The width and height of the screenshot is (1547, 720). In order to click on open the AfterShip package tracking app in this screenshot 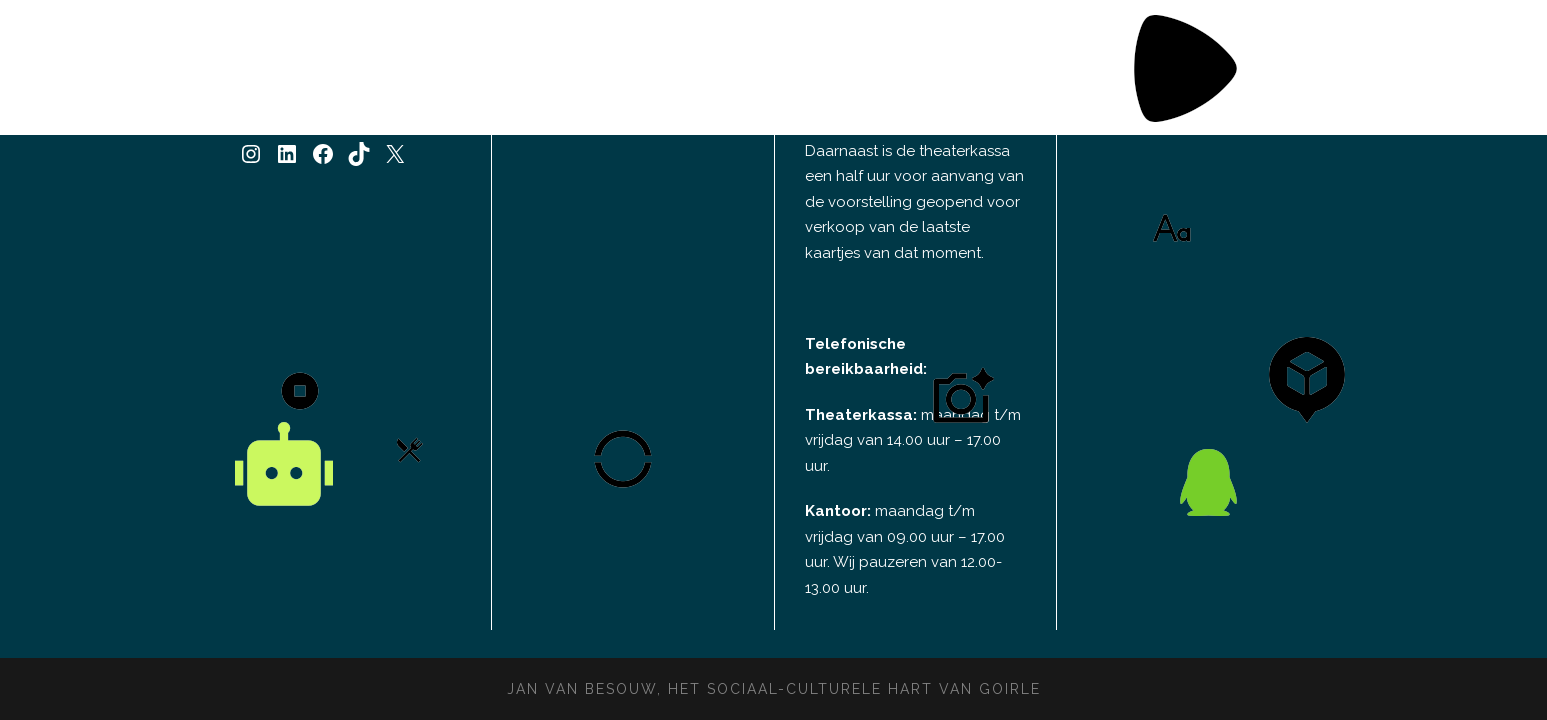, I will do `click(1307, 380)`.